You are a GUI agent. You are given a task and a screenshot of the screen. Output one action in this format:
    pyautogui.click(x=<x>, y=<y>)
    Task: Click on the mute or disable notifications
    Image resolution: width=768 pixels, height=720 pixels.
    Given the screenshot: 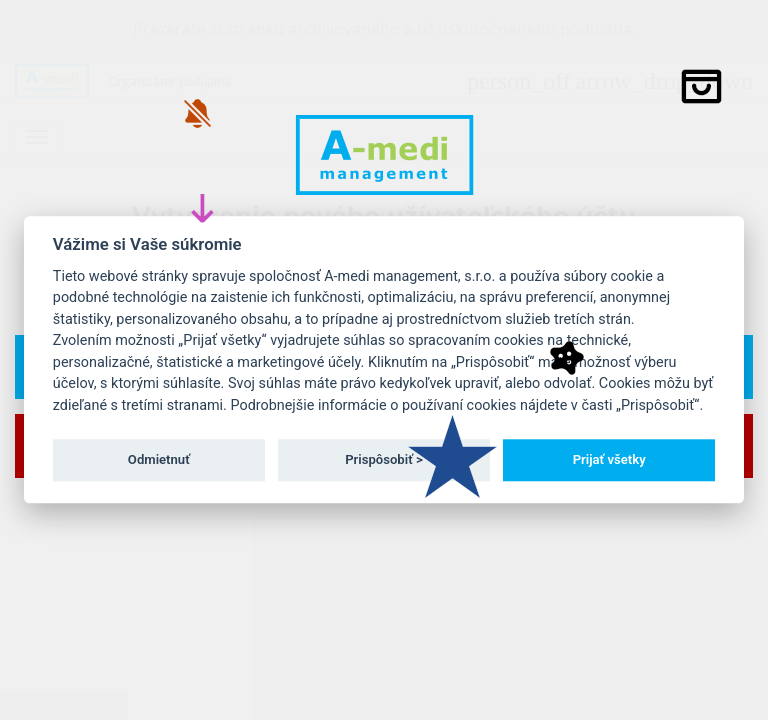 What is the action you would take?
    pyautogui.click(x=197, y=113)
    